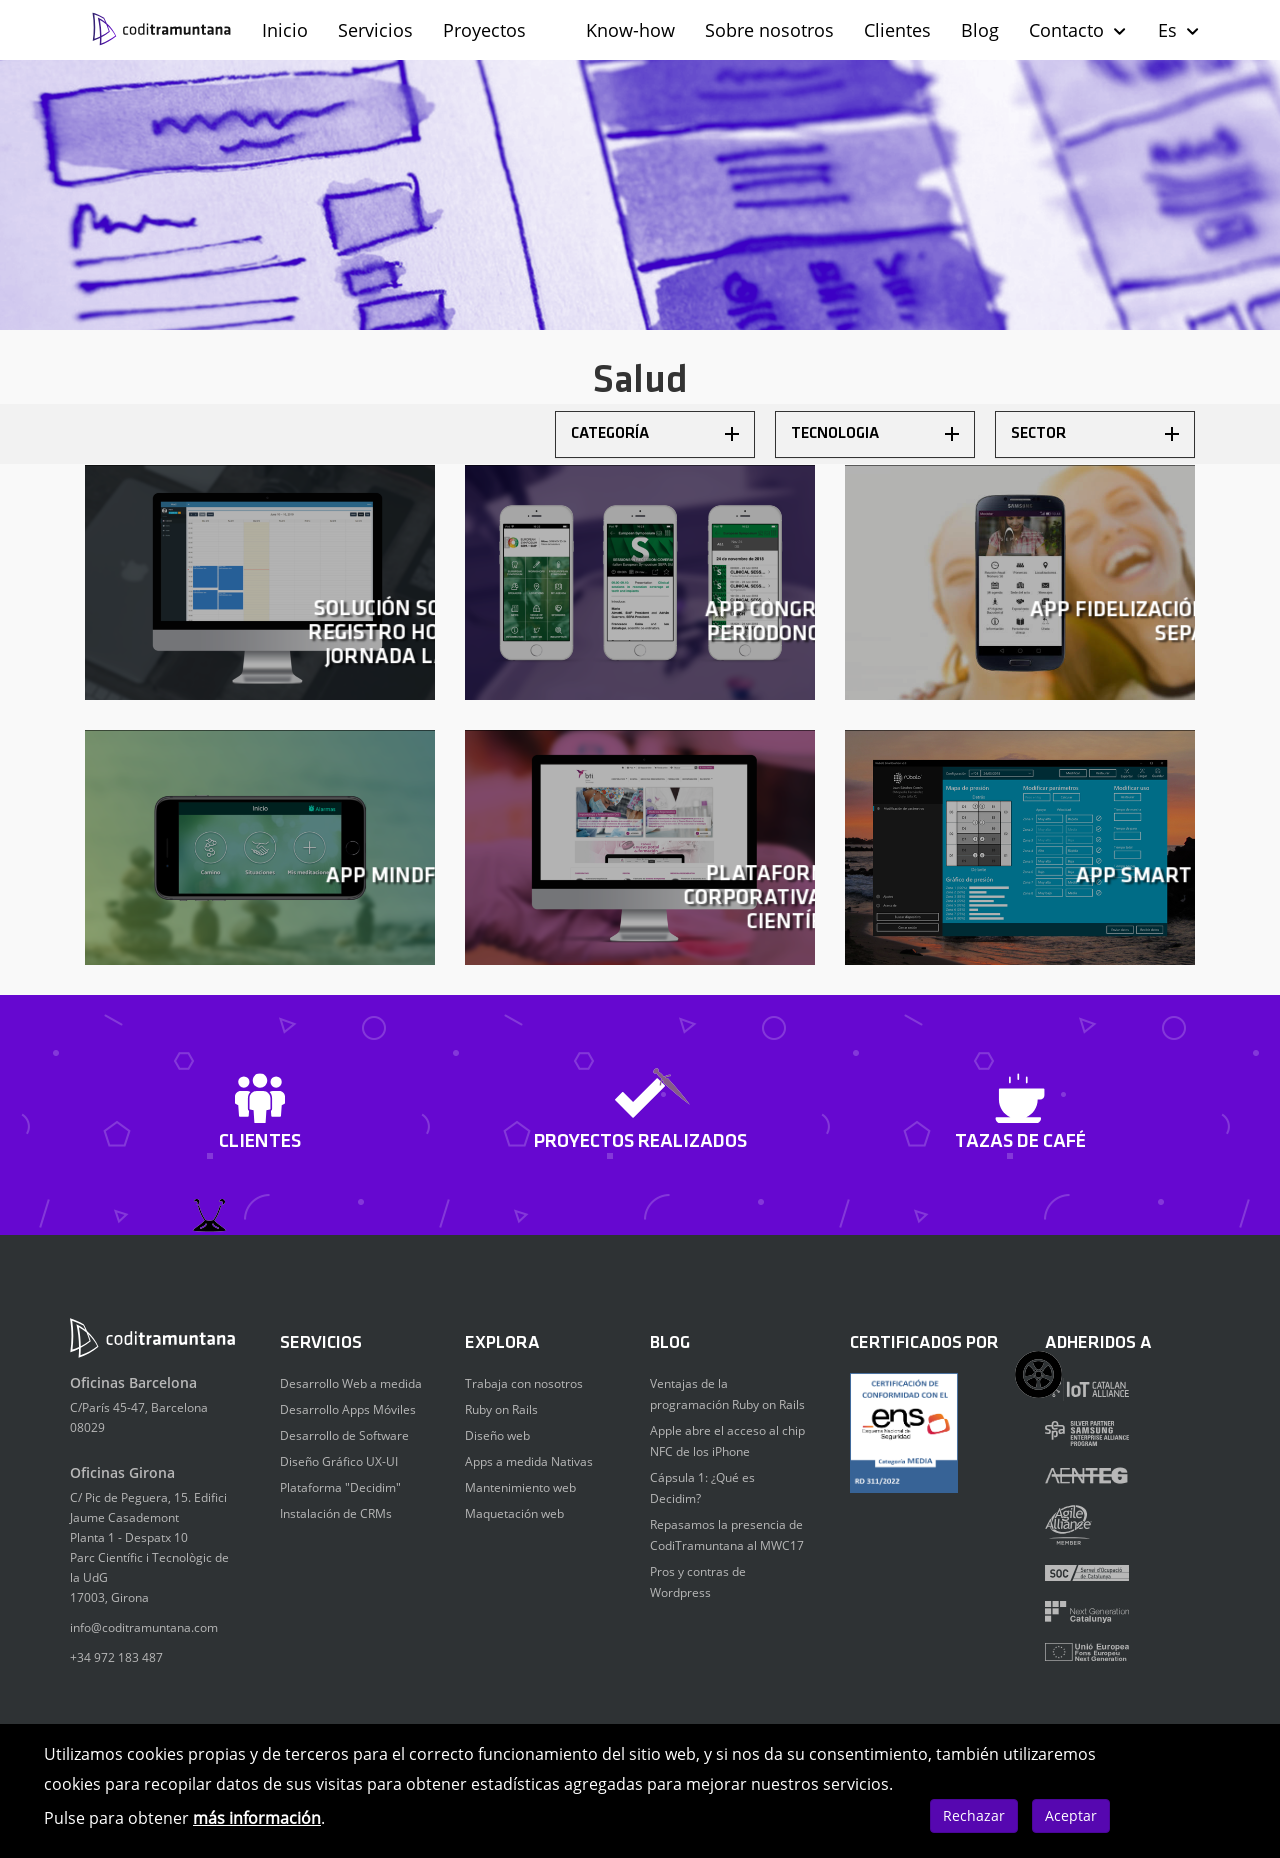 This screenshot has height=1858, width=1280. What do you see at coordinates (671, 1086) in the screenshot?
I see `select a dagger or stabbing weapon in a game` at bounding box center [671, 1086].